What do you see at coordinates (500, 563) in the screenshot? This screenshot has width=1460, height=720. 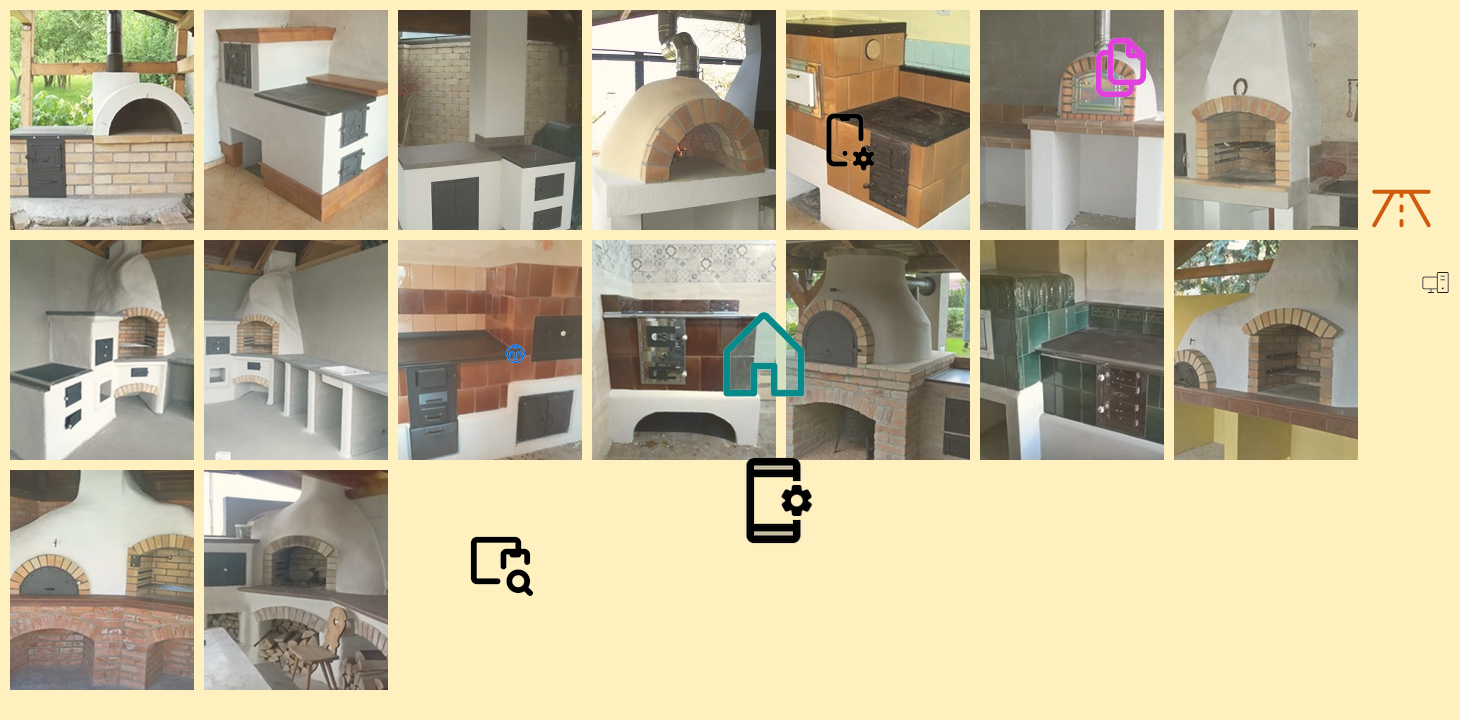 I see `search for connected devices` at bounding box center [500, 563].